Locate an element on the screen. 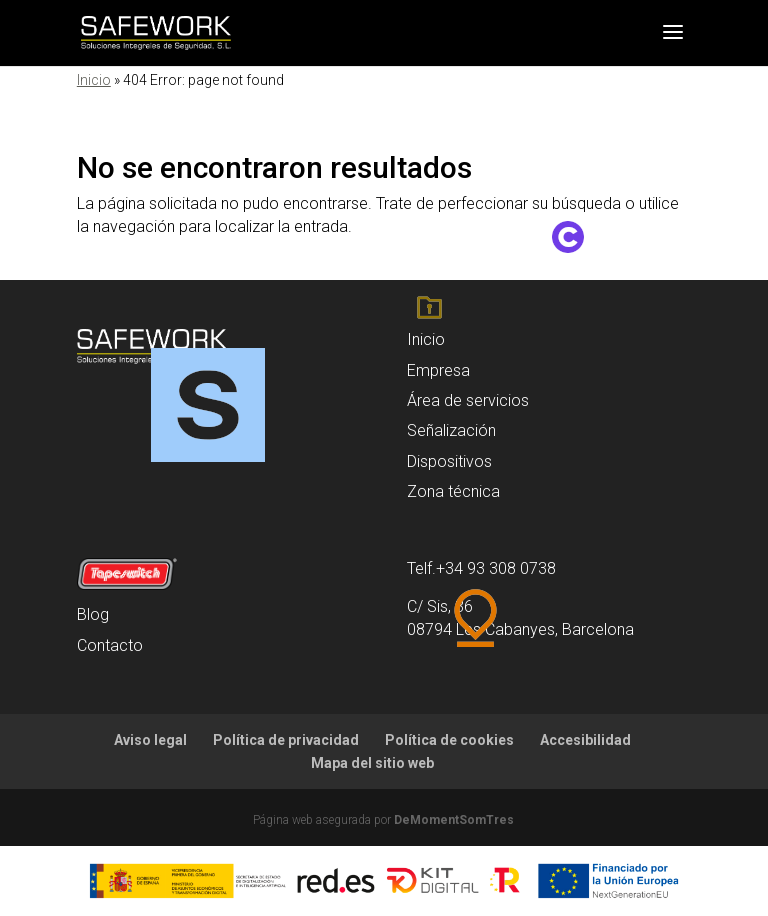 The width and height of the screenshot is (768, 916). open the Coursera app is located at coordinates (568, 237).